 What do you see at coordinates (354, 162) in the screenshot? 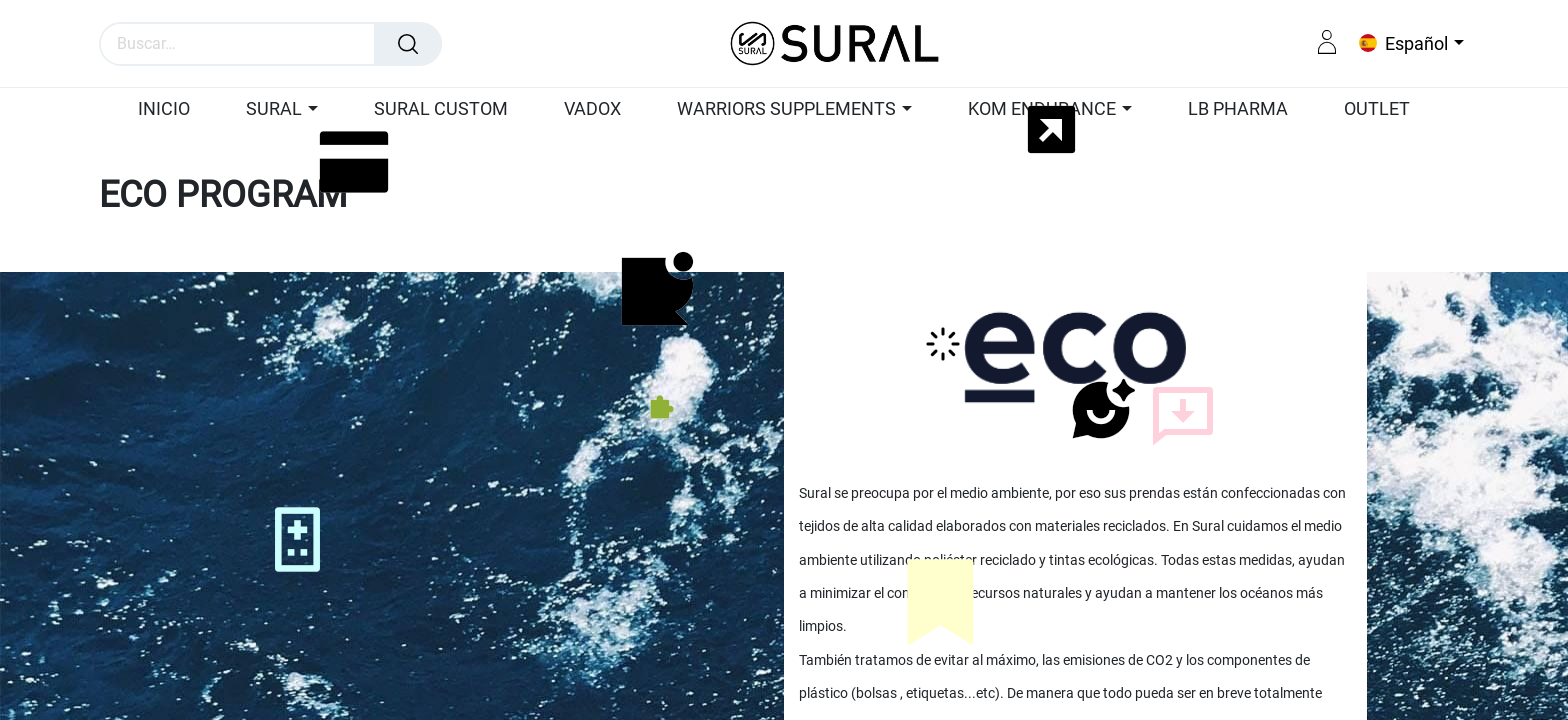
I see `access payment methods` at bounding box center [354, 162].